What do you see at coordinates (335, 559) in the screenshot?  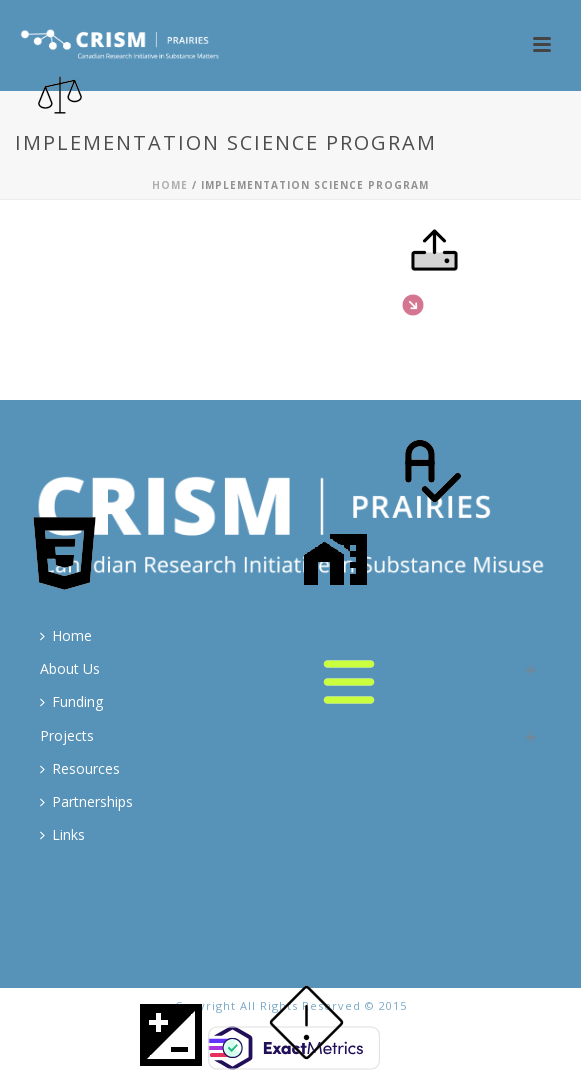 I see `switch between home and office mode` at bounding box center [335, 559].